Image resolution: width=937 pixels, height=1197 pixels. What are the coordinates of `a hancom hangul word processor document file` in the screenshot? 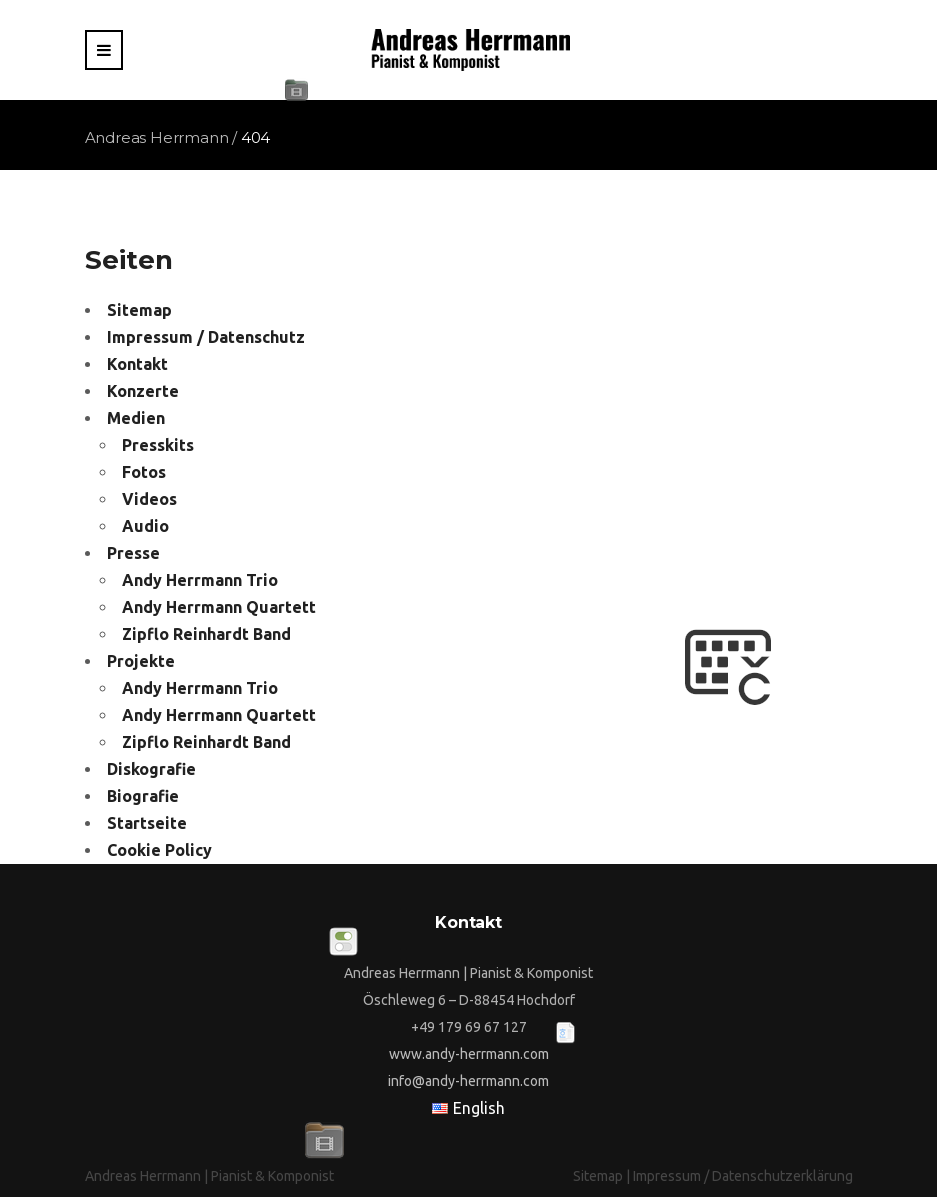 It's located at (565, 1032).